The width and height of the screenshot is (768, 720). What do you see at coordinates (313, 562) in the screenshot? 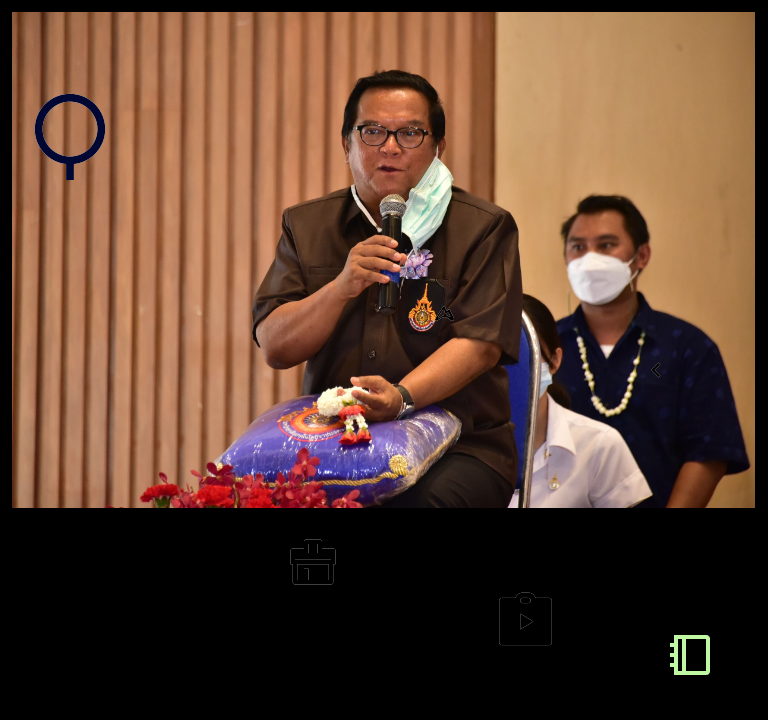
I see `access brush or painting tools` at bounding box center [313, 562].